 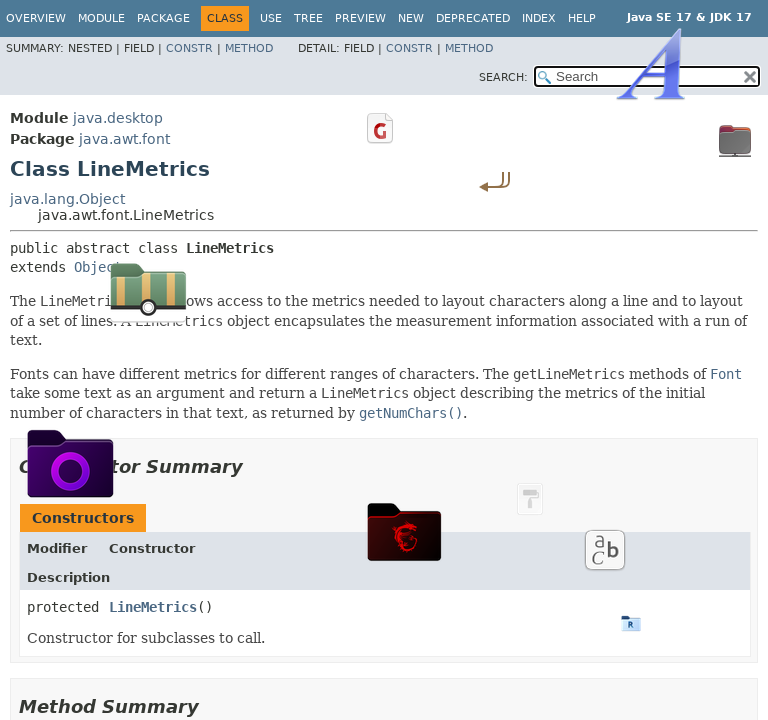 I want to click on open GOG Galaxy game library folder, so click(x=70, y=466).